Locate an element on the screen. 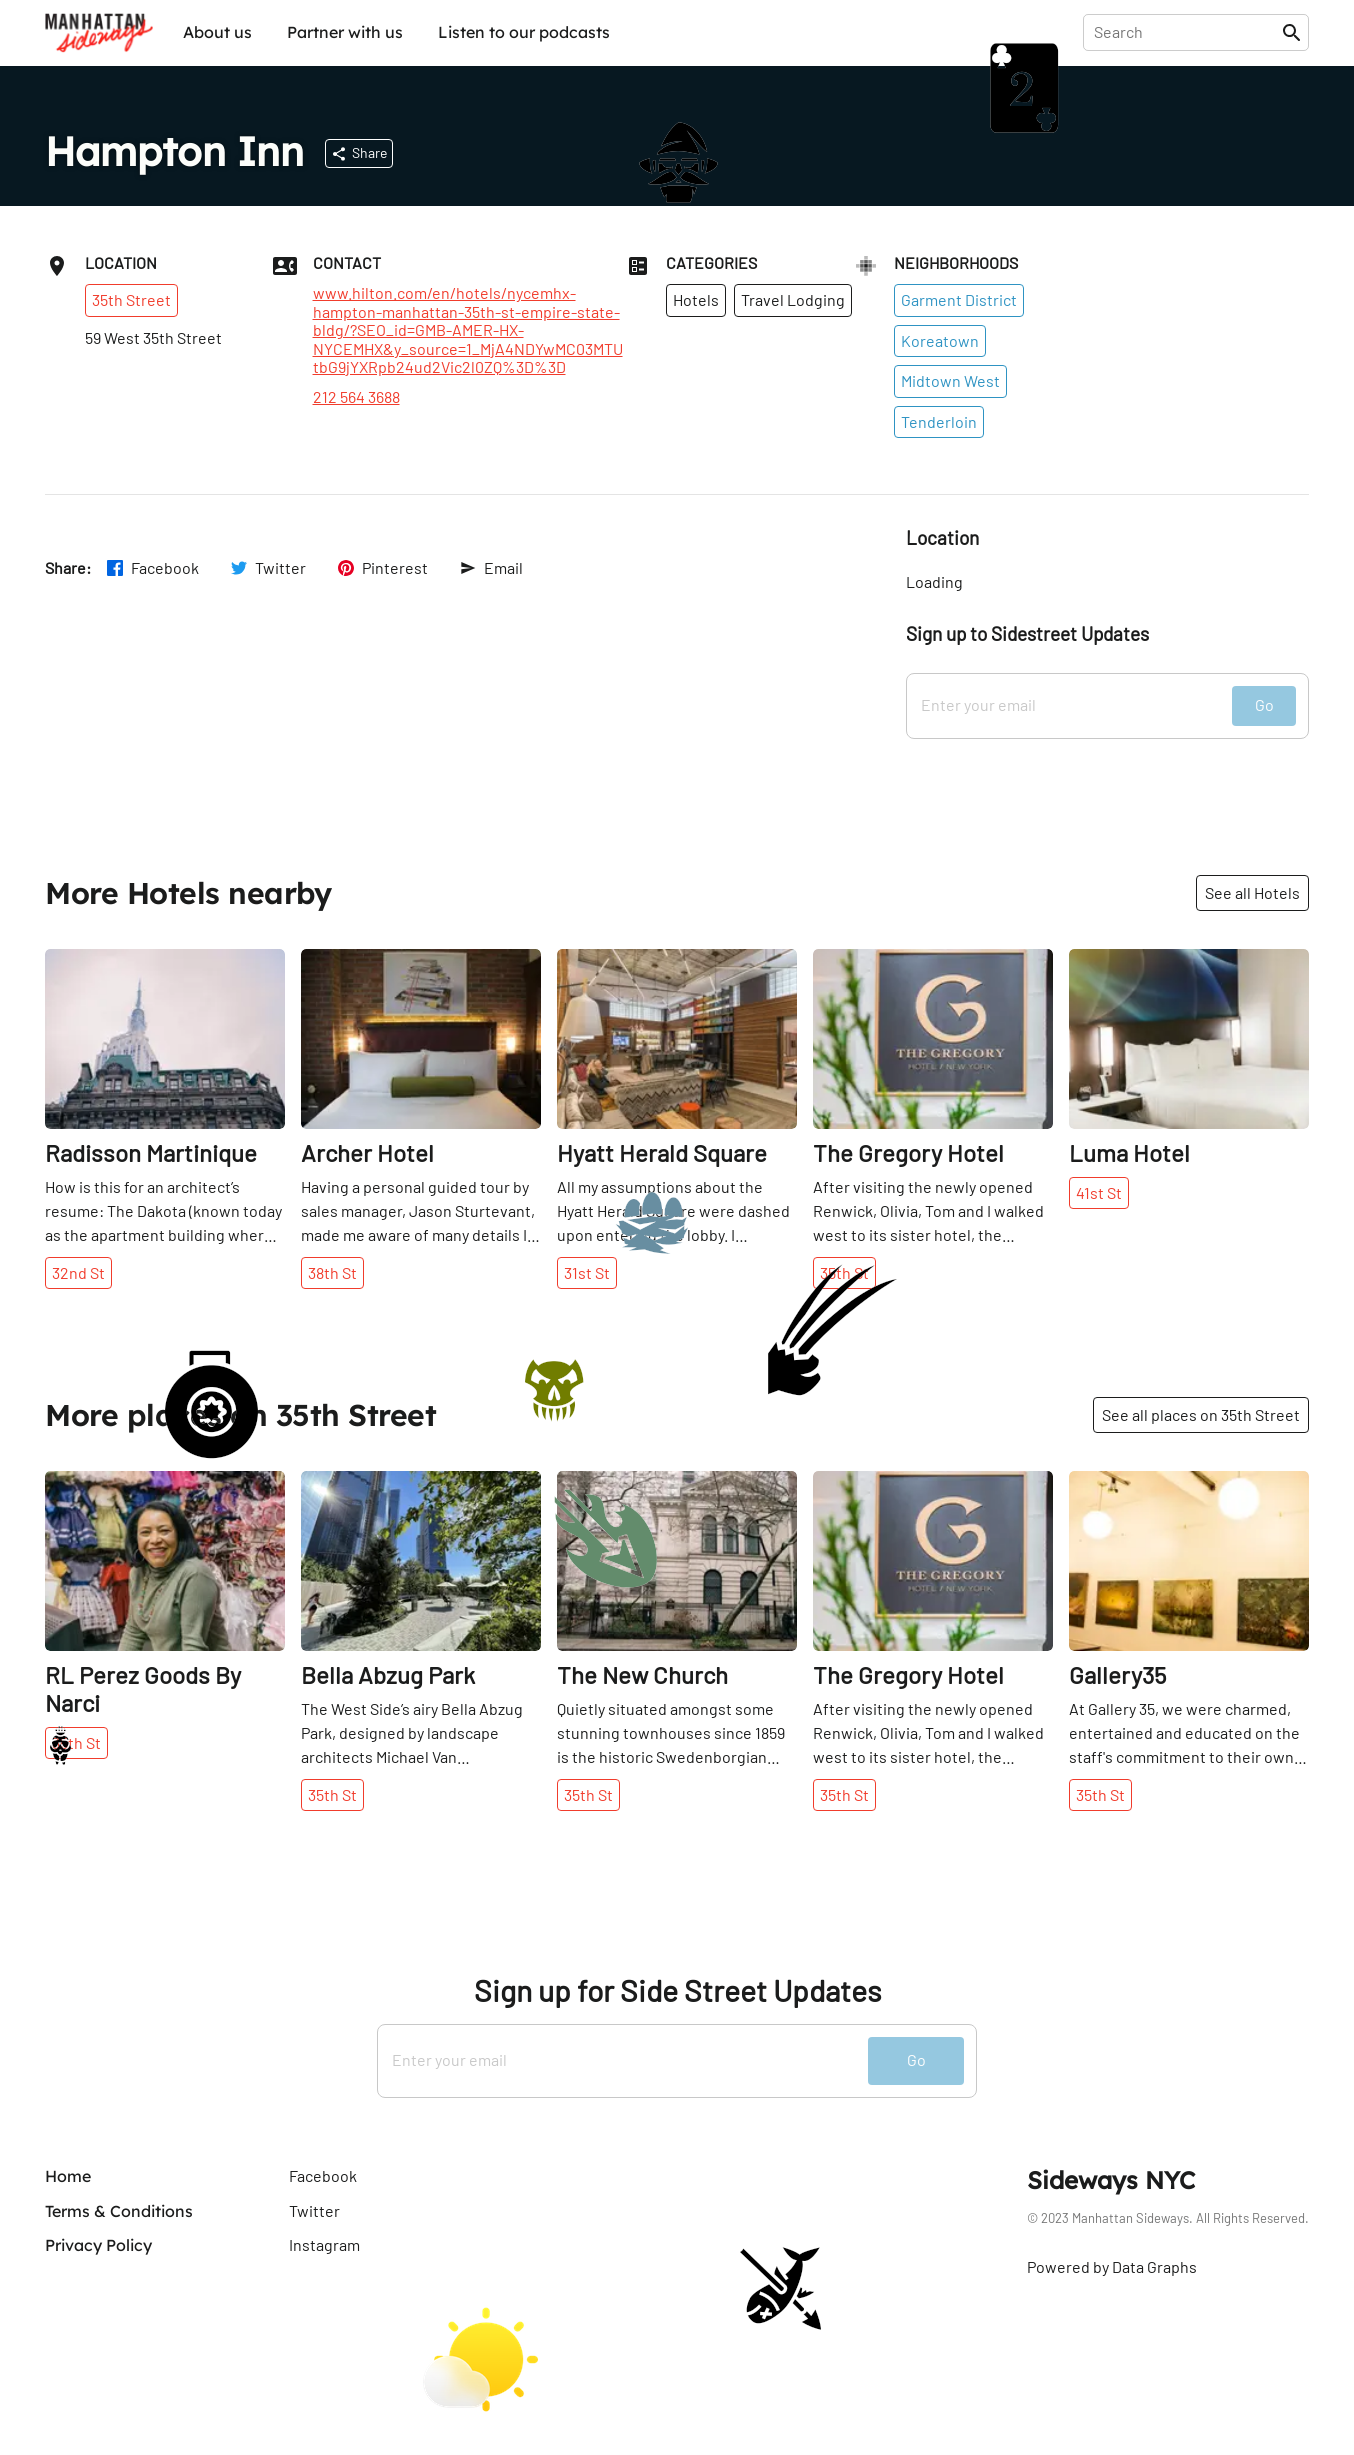  indicates partly cloudy weather conditions is located at coordinates (480, 2359).